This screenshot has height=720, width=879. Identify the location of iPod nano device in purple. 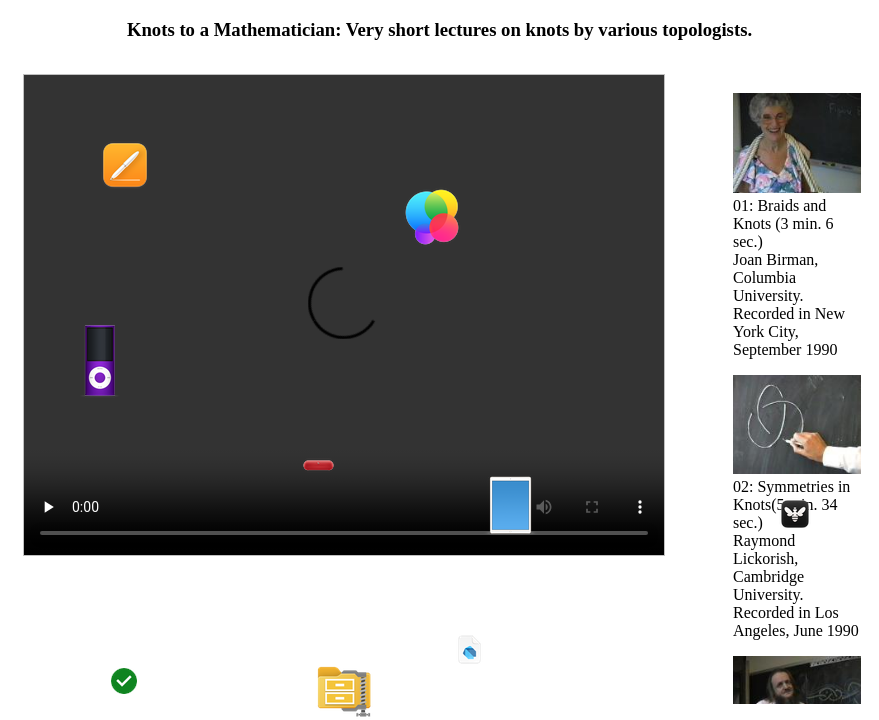
(99, 361).